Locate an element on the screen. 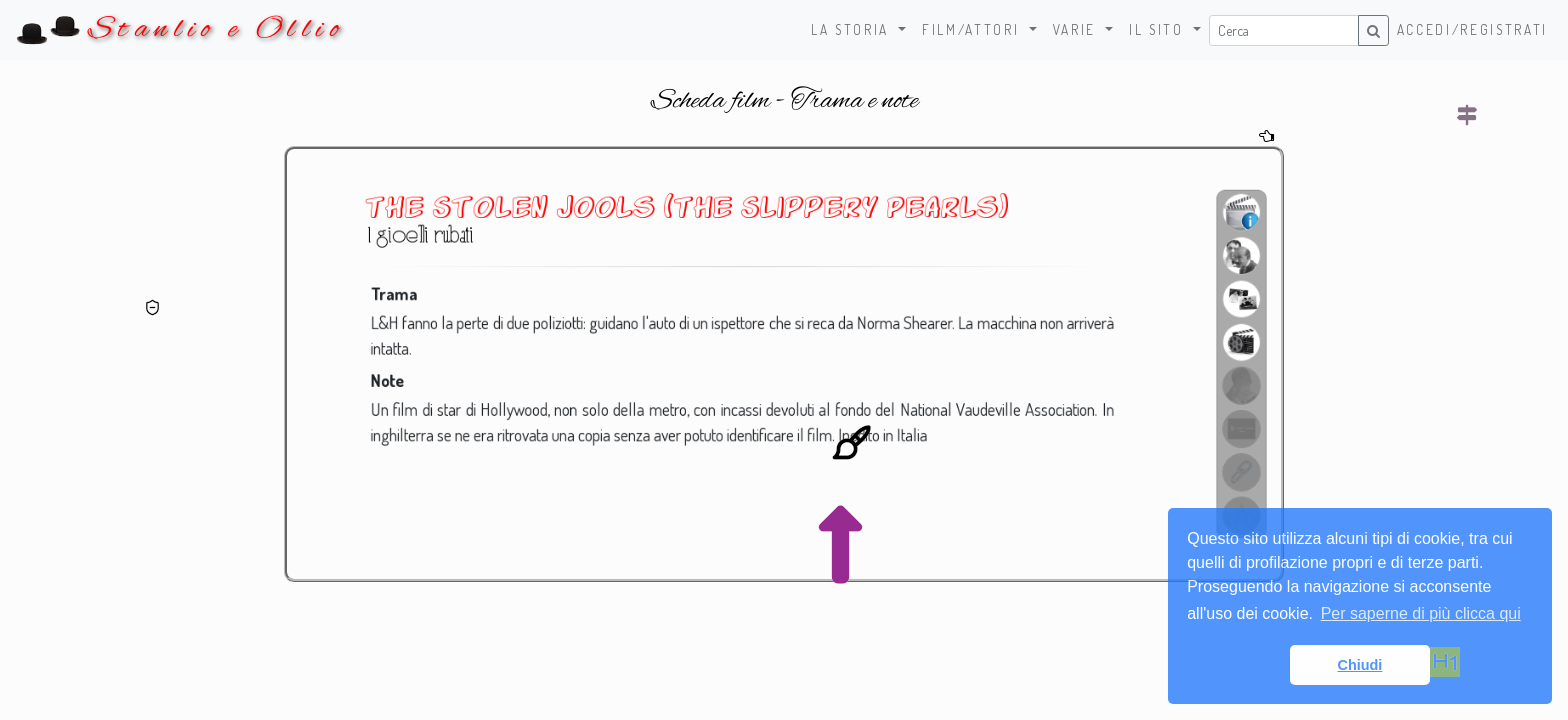  format text as heading level 1 is located at coordinates (1445, 662).